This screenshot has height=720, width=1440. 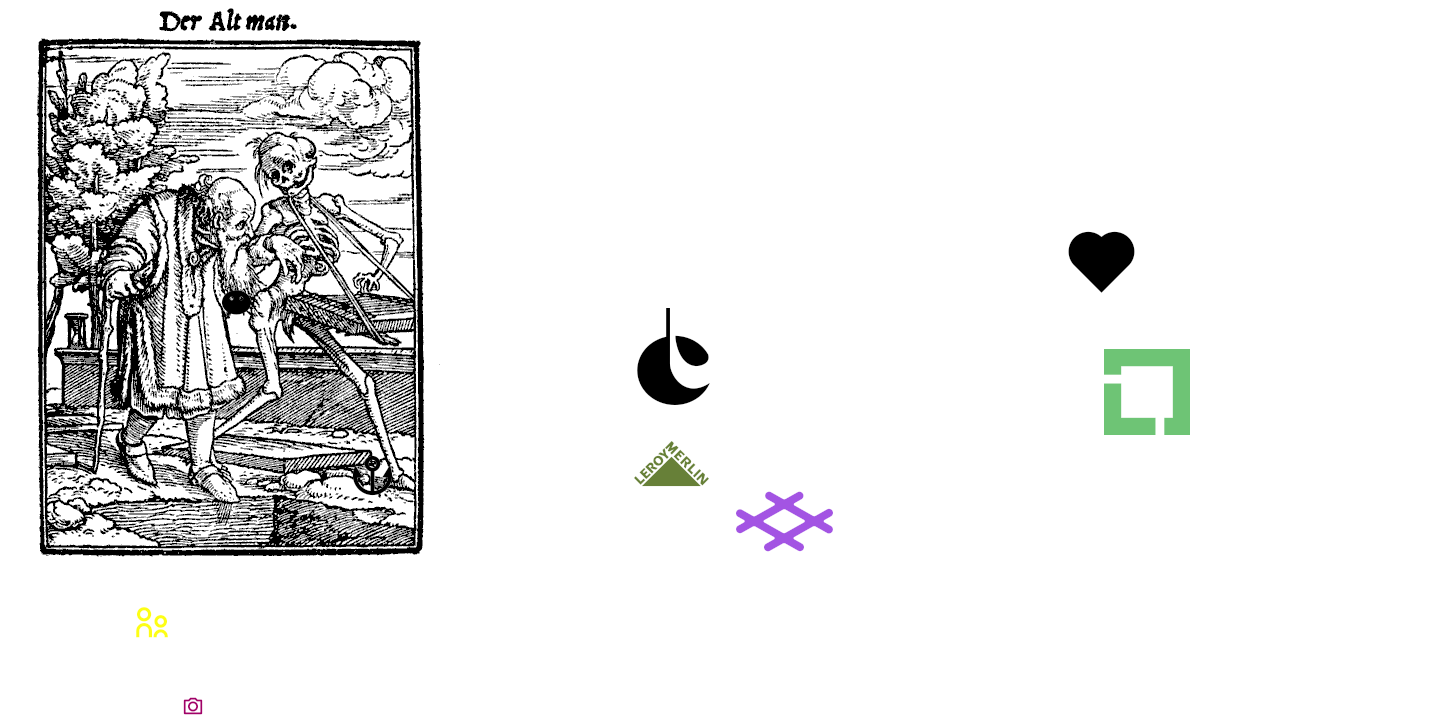 I want to click on add to favorites, so click(x=1101, y=261).